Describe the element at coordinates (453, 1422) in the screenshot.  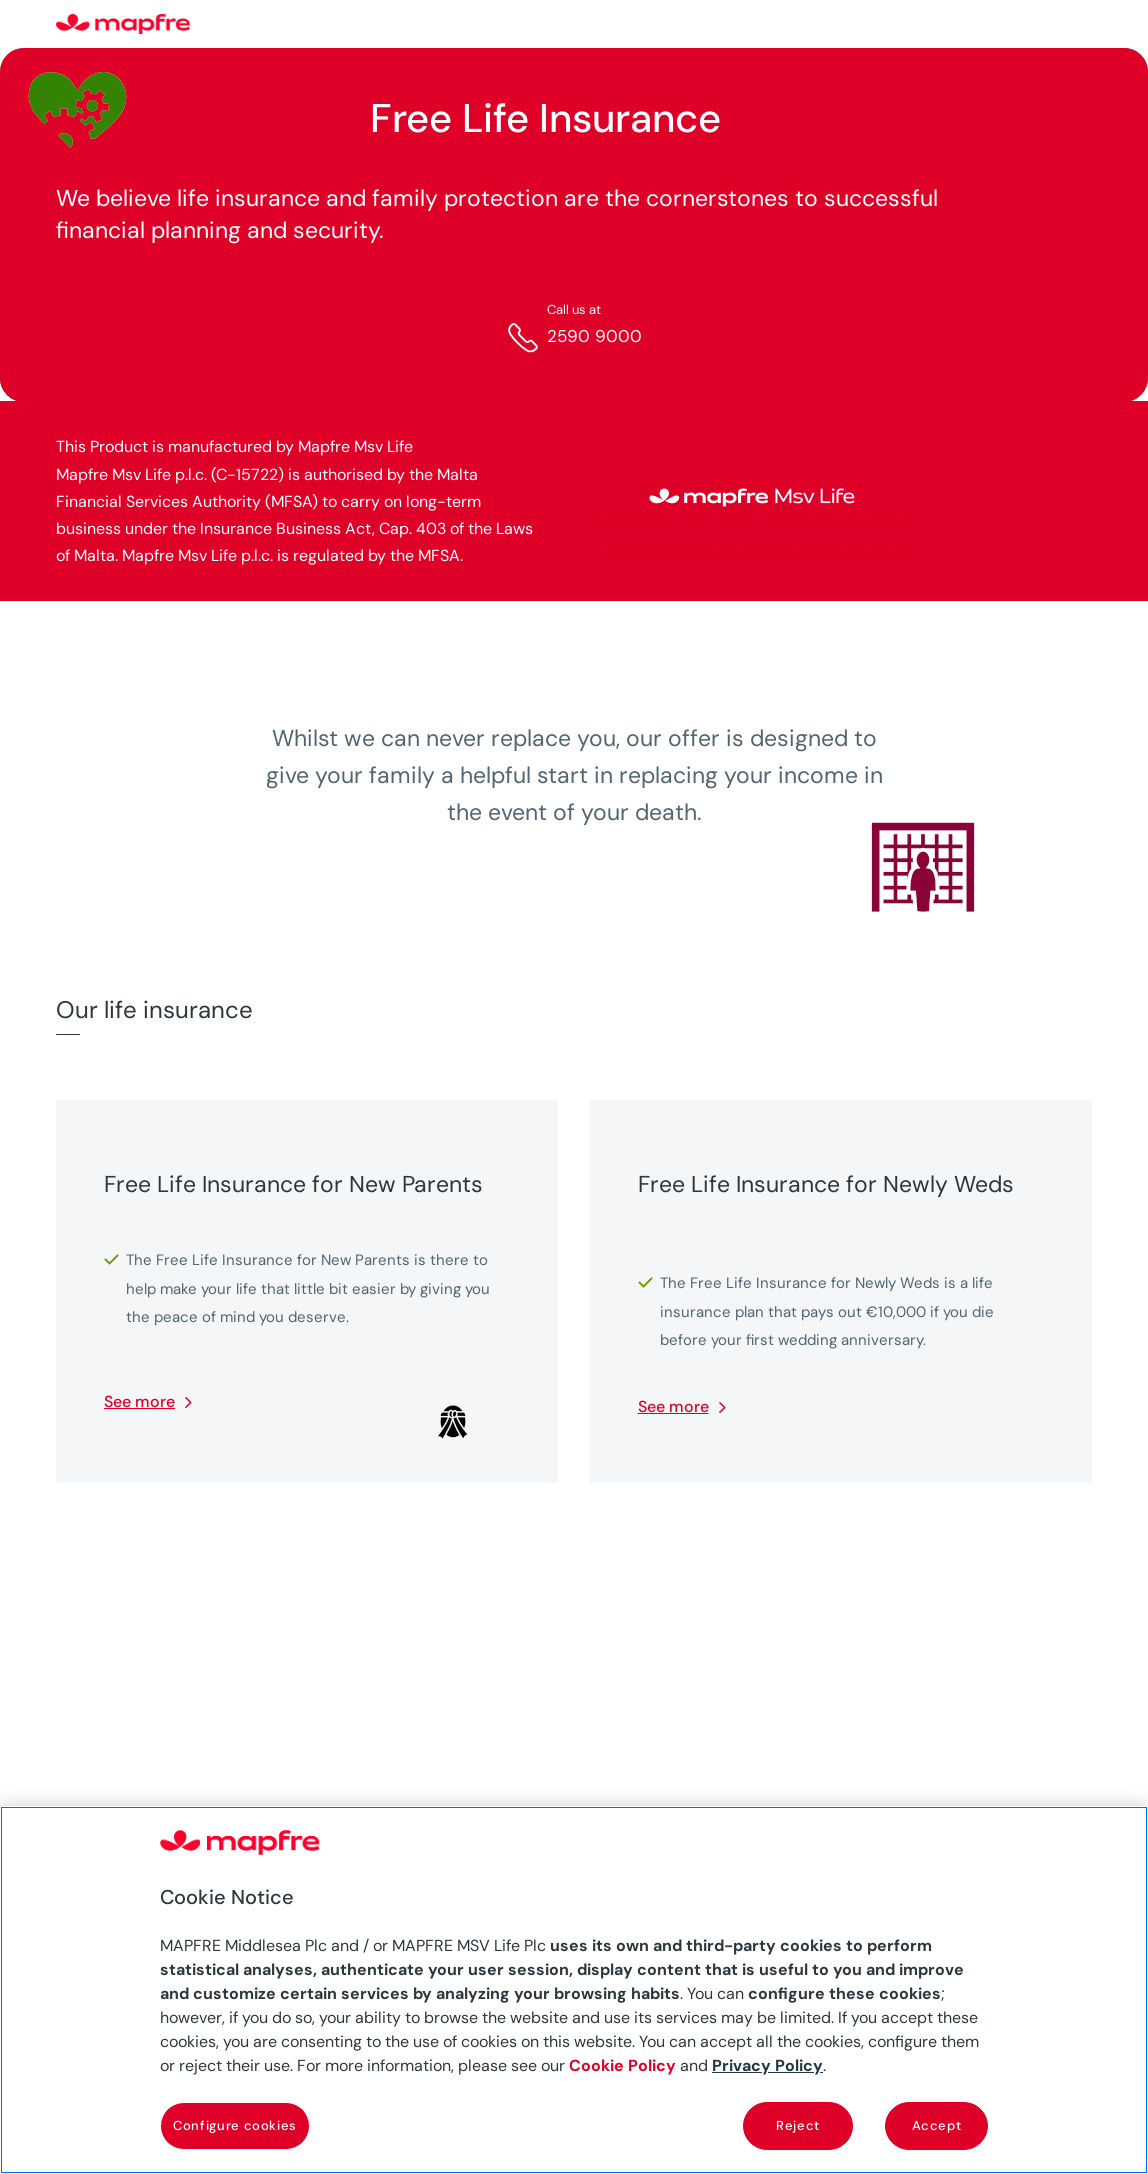
I see `equip a headband accessory for your character` at that location.